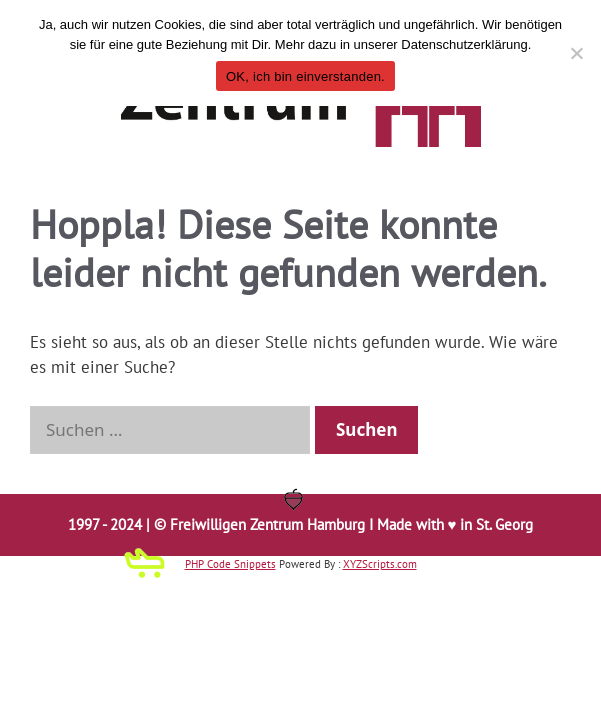 The image size is (601, 720). I want to click on indicates flight is taxiing or on the ground, so click(144, 562).